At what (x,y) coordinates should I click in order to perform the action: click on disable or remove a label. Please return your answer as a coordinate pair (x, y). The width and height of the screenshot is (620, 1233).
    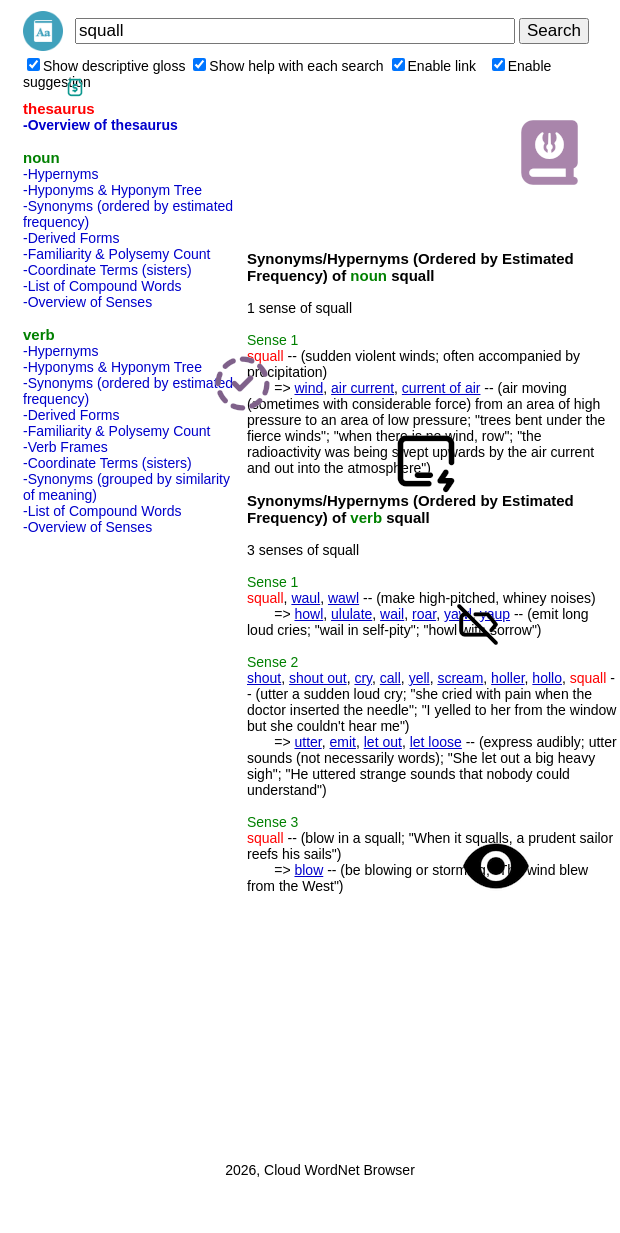
    Looking at the image, I should click on (477, 624).